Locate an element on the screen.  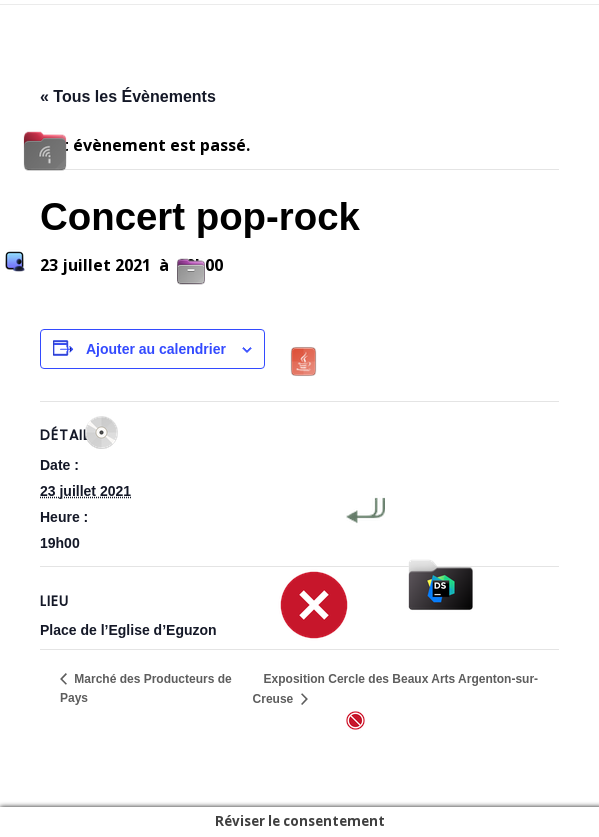
folder containing JetBrains DataSpell project files is located at coordinates (440, 586).